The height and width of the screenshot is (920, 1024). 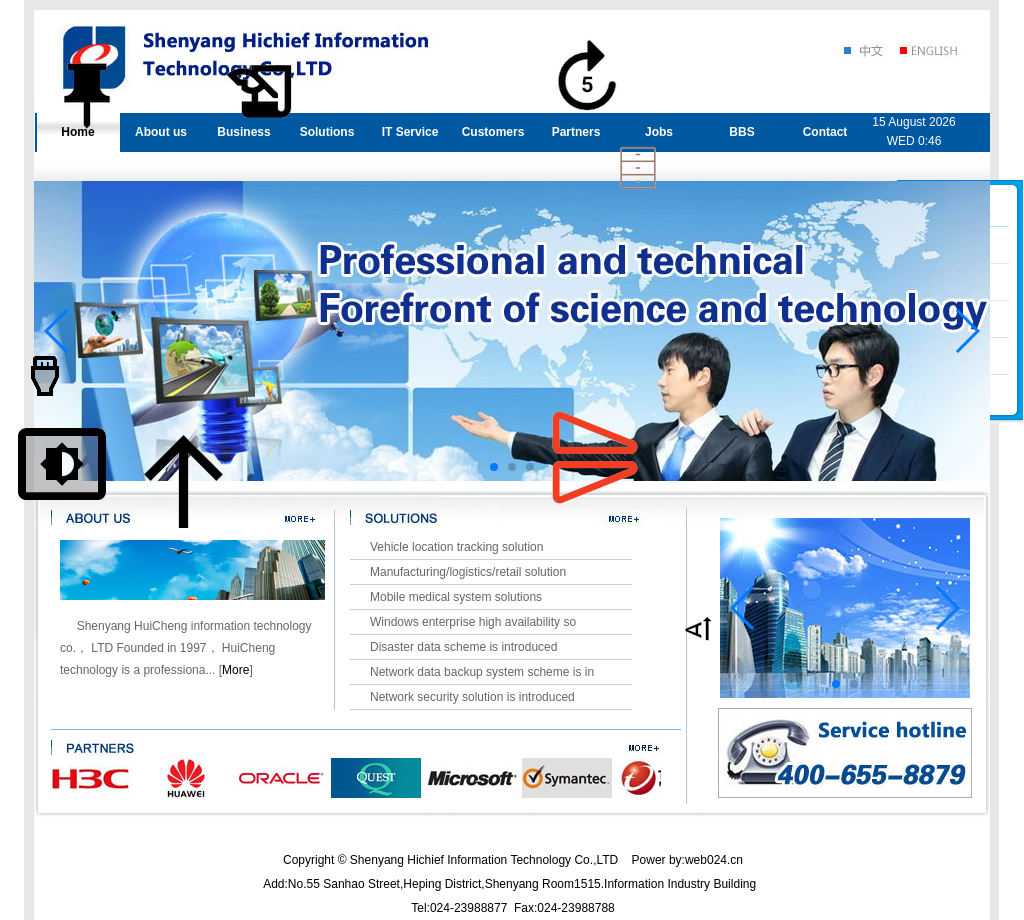 What do you see at coordinates (638, 168) in the screenshot?
I see `browse furniture or home decor items` at bounding box center [638, 168].